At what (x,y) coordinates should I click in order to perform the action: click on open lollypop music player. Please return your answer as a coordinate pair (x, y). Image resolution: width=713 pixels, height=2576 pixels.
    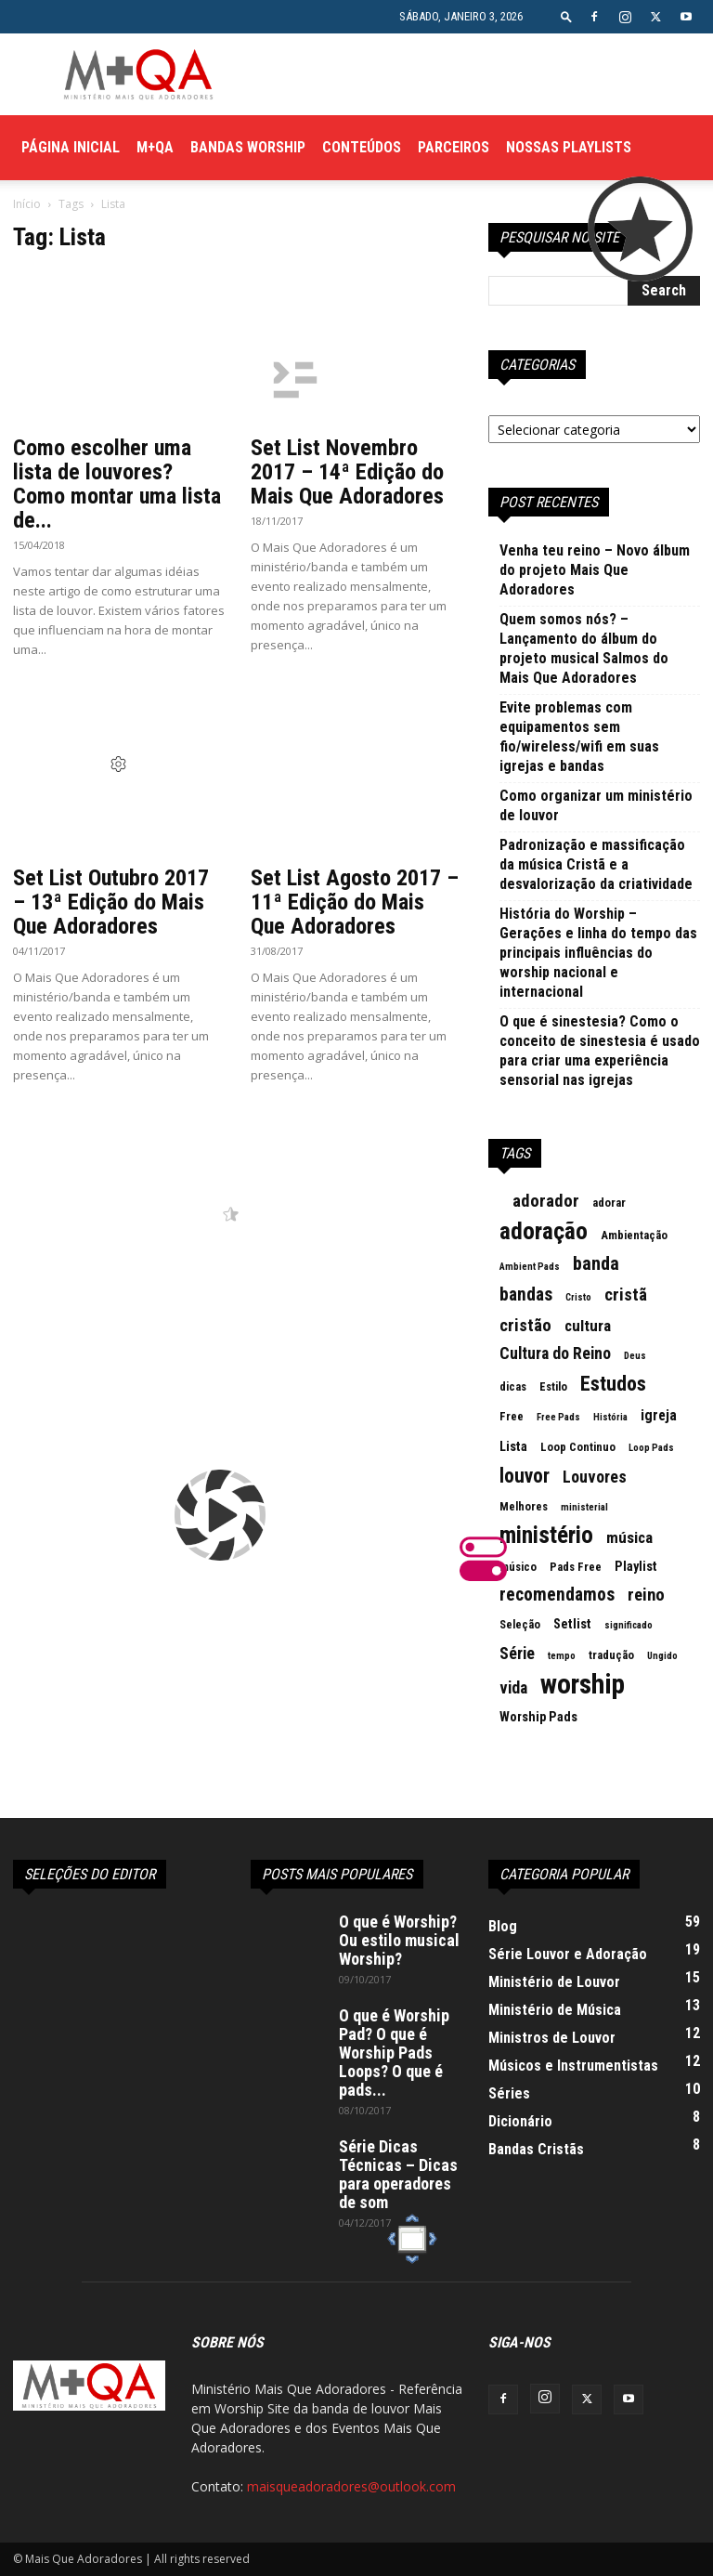
    Looking at the image, I should click on (220, 1515).